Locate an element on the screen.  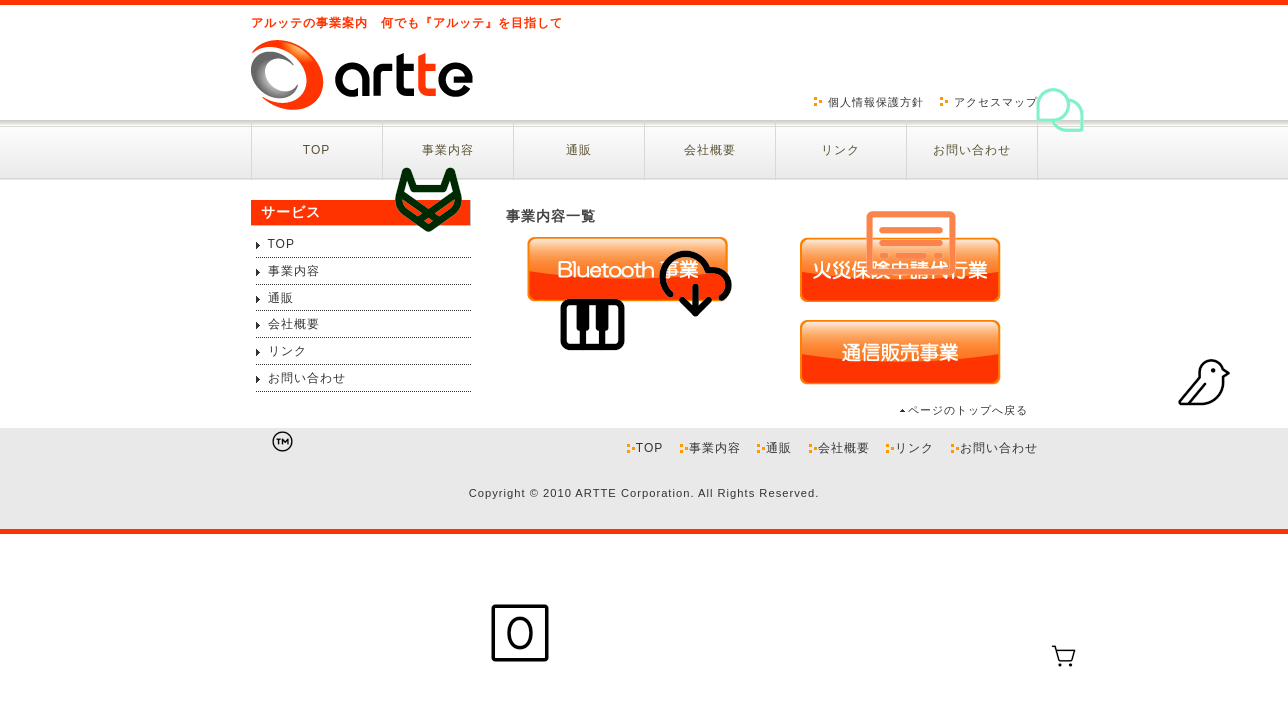
open GitLab repository is located at coordinates (428, 198).